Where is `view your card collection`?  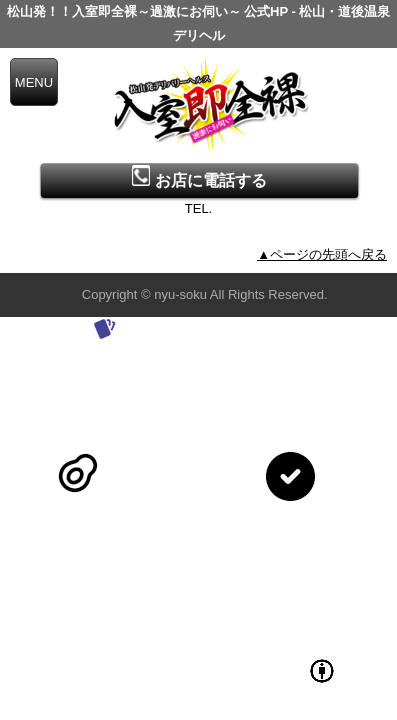 view your card collection is located at coordinates (104, 328).